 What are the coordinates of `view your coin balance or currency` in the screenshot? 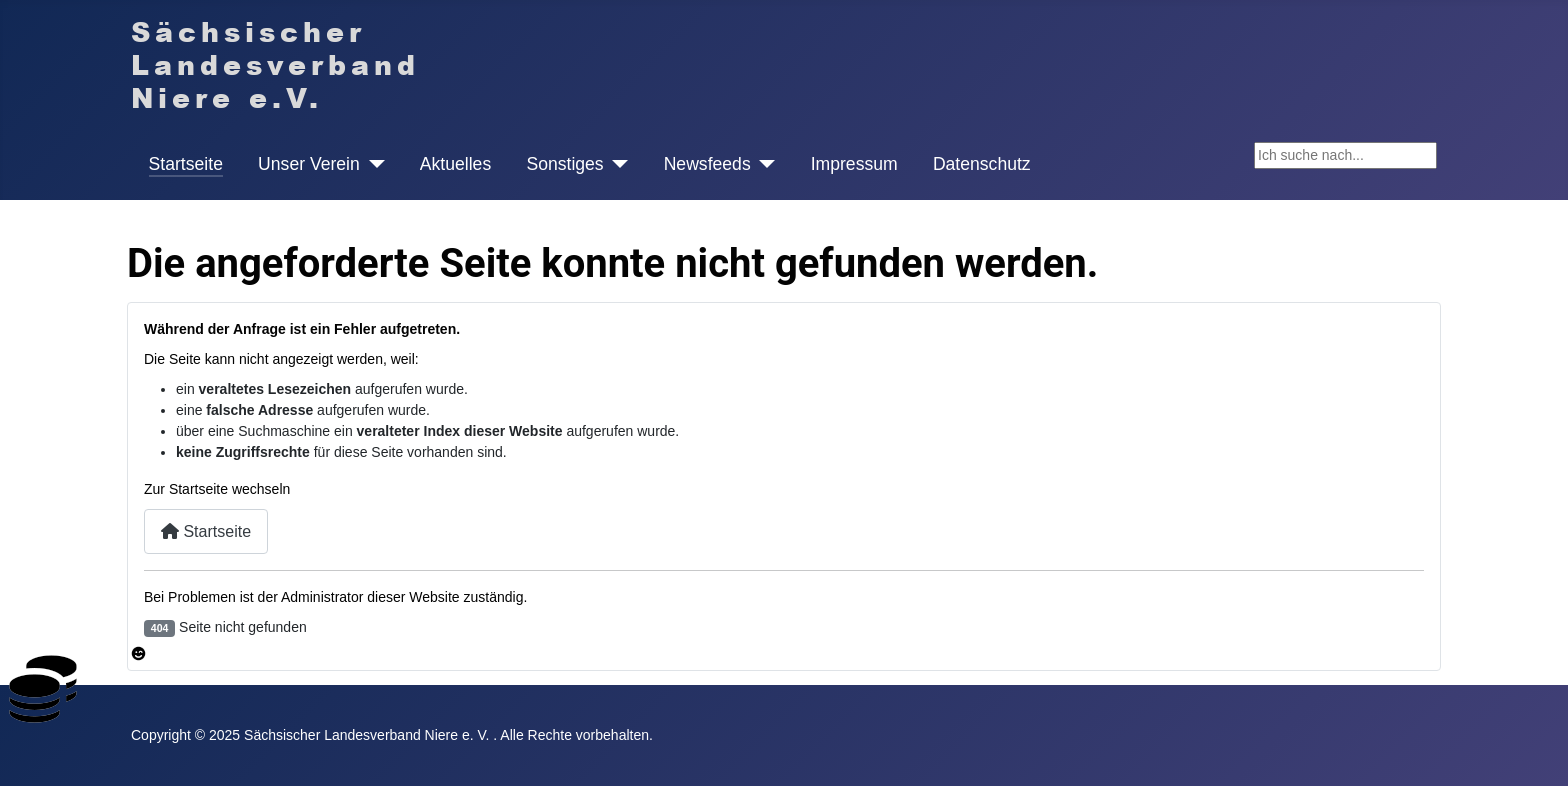 It's located at (43, 689).